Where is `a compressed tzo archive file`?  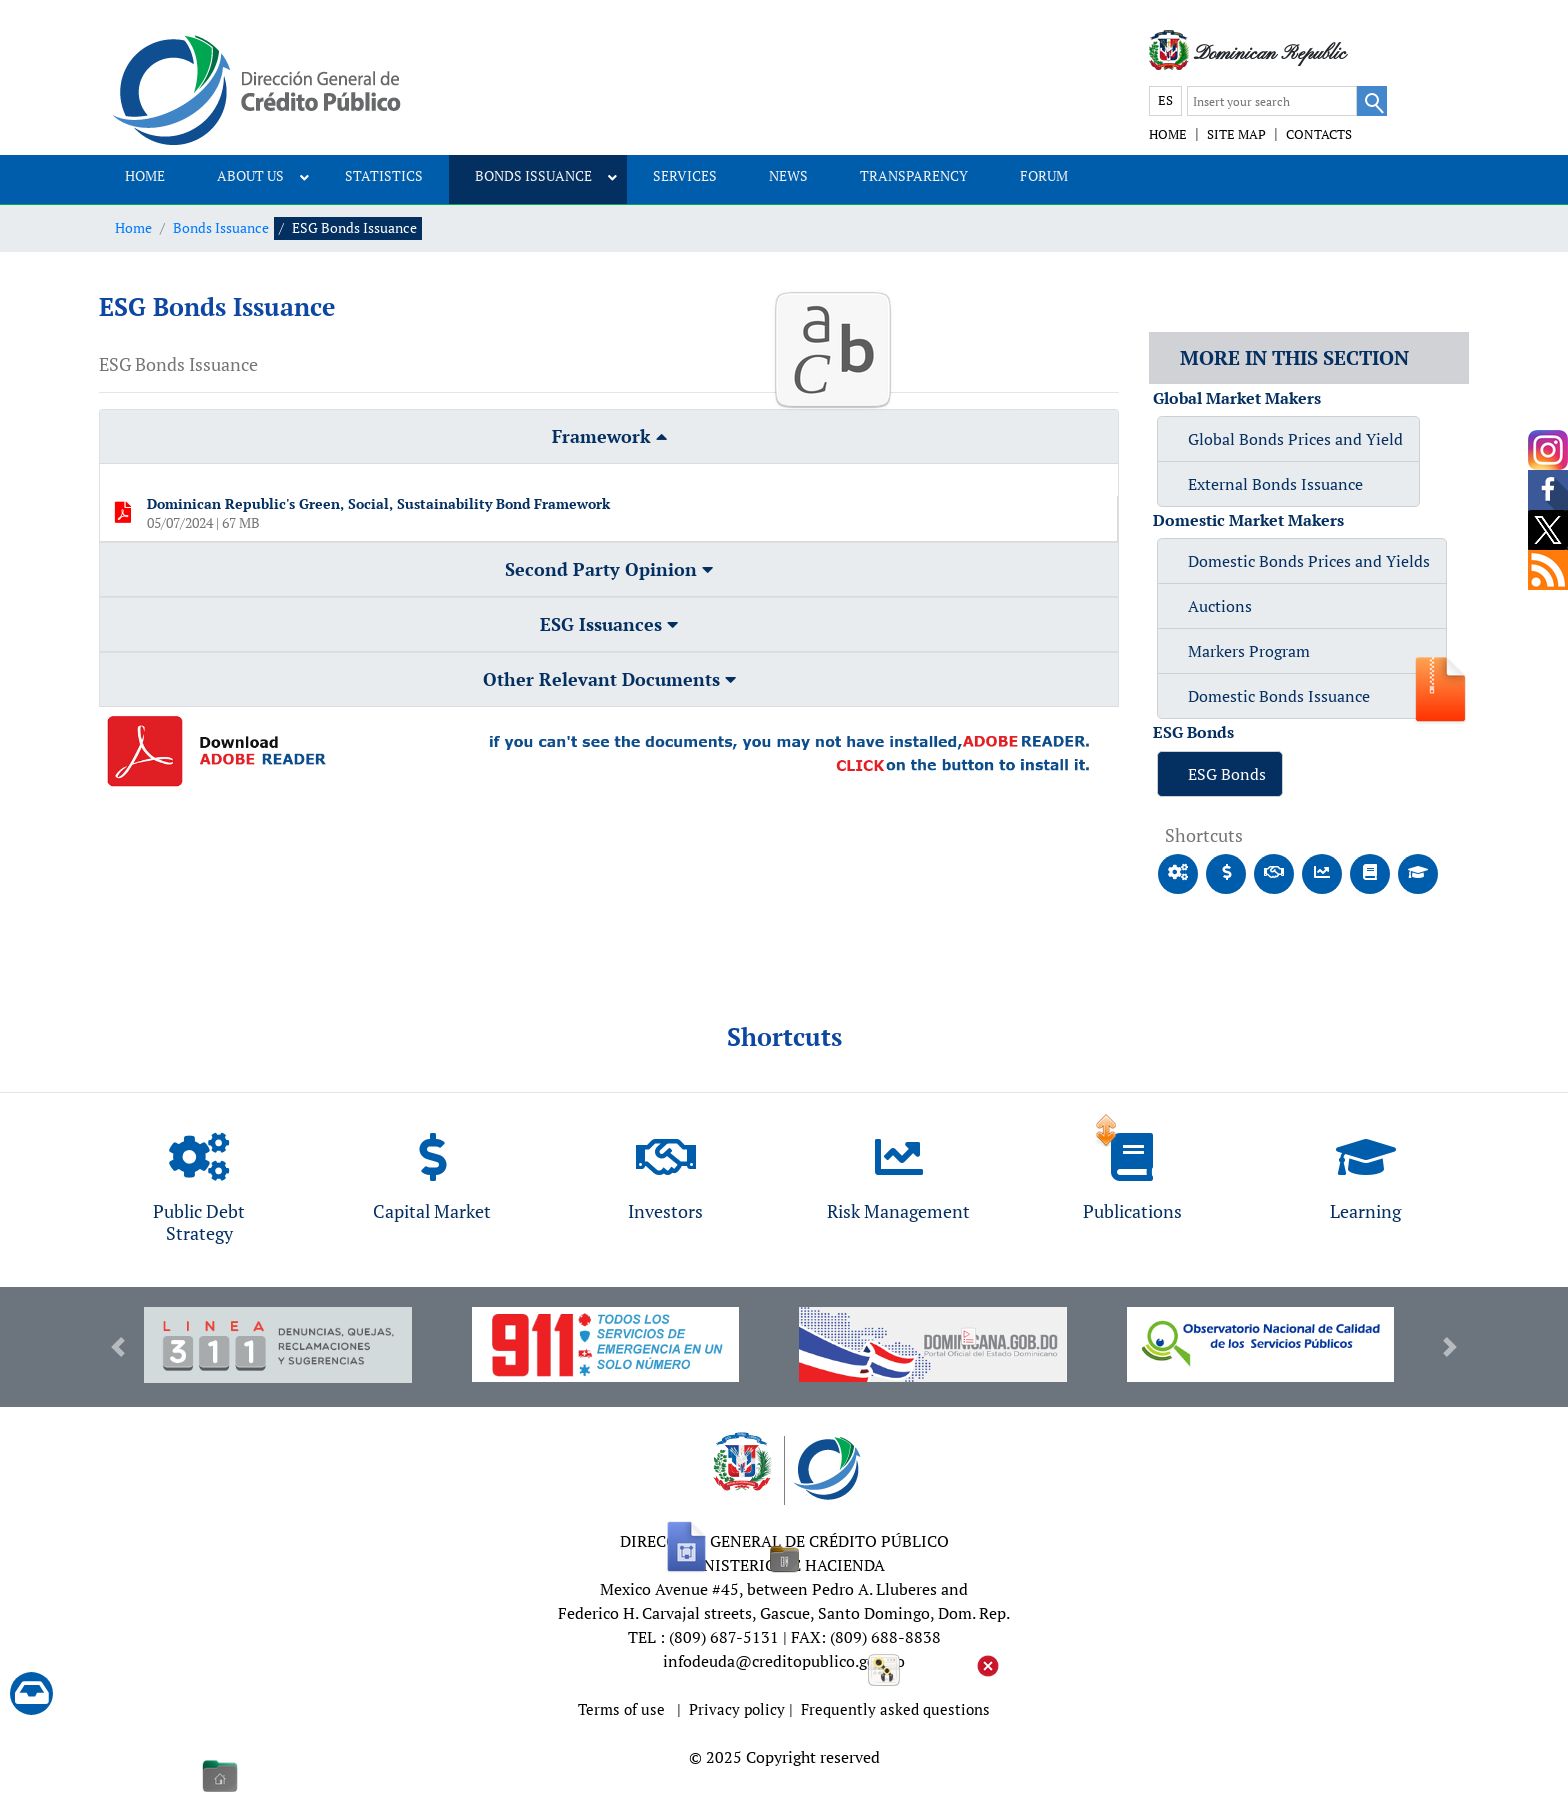 a compressed tzo archive file is located at coordinates (1440, 690).